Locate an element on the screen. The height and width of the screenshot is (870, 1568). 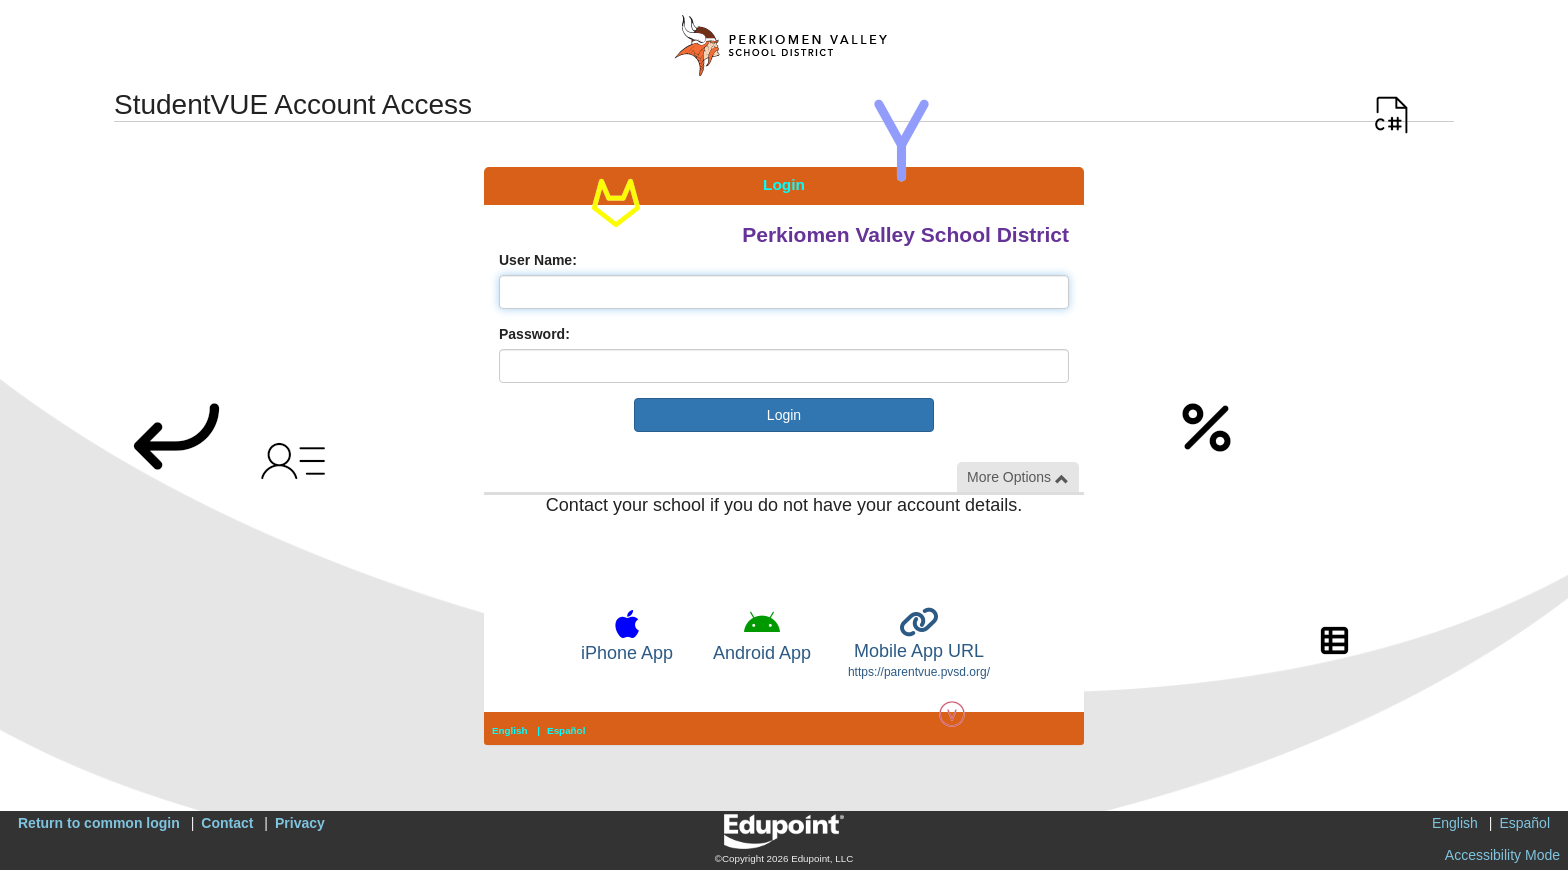
indicates a verified or validated status is located at coordinates (952, 714).